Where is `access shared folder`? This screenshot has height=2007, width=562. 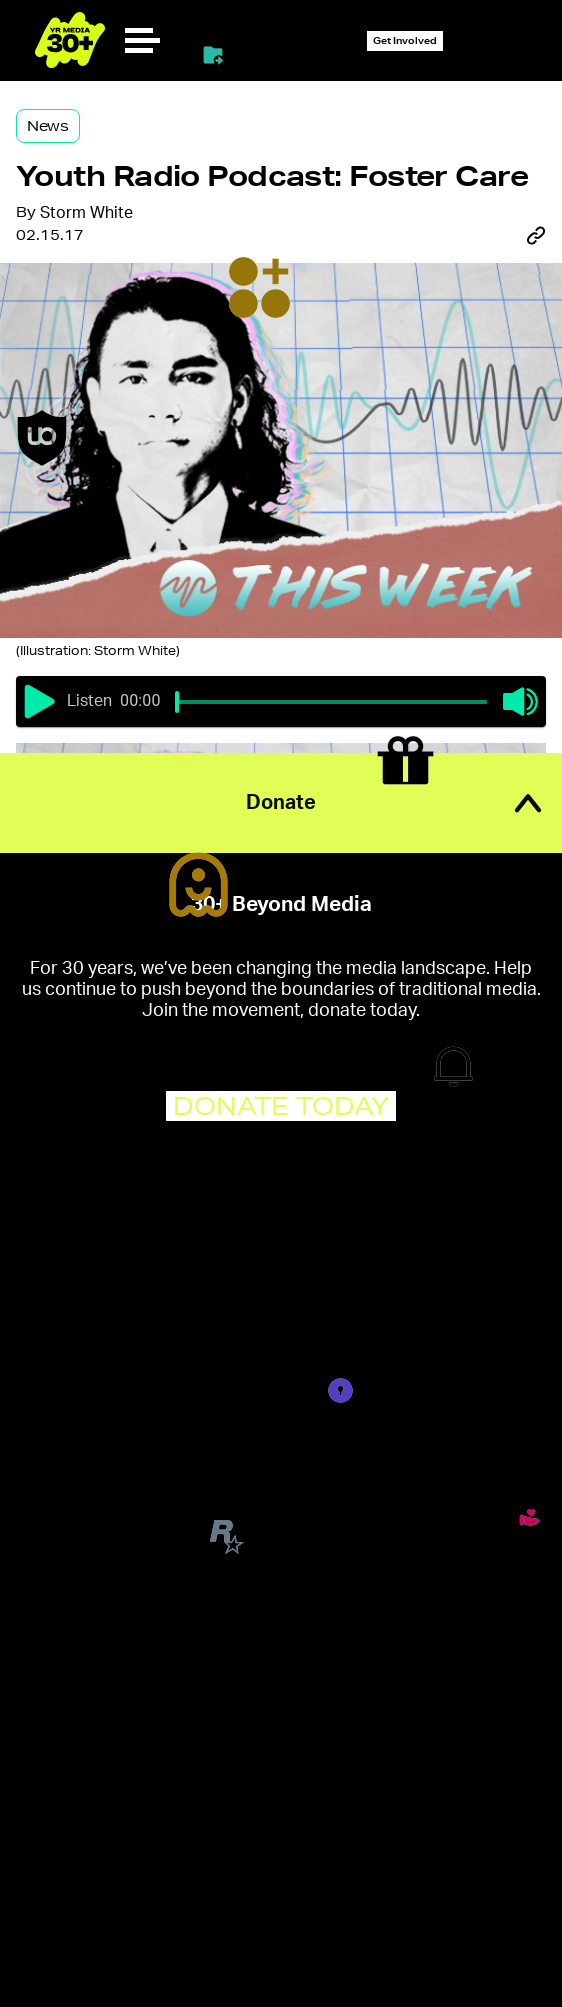
access shared folder is located at coordinates (213, 55).